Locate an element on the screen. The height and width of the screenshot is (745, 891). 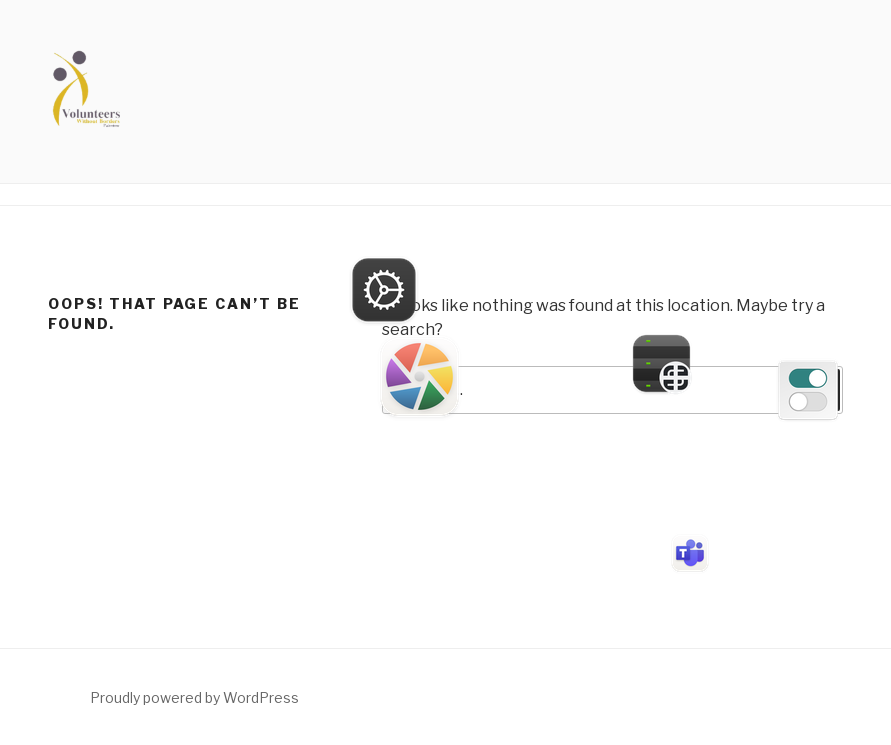
open darktable photo editing application is located at coordinates (419, 376).